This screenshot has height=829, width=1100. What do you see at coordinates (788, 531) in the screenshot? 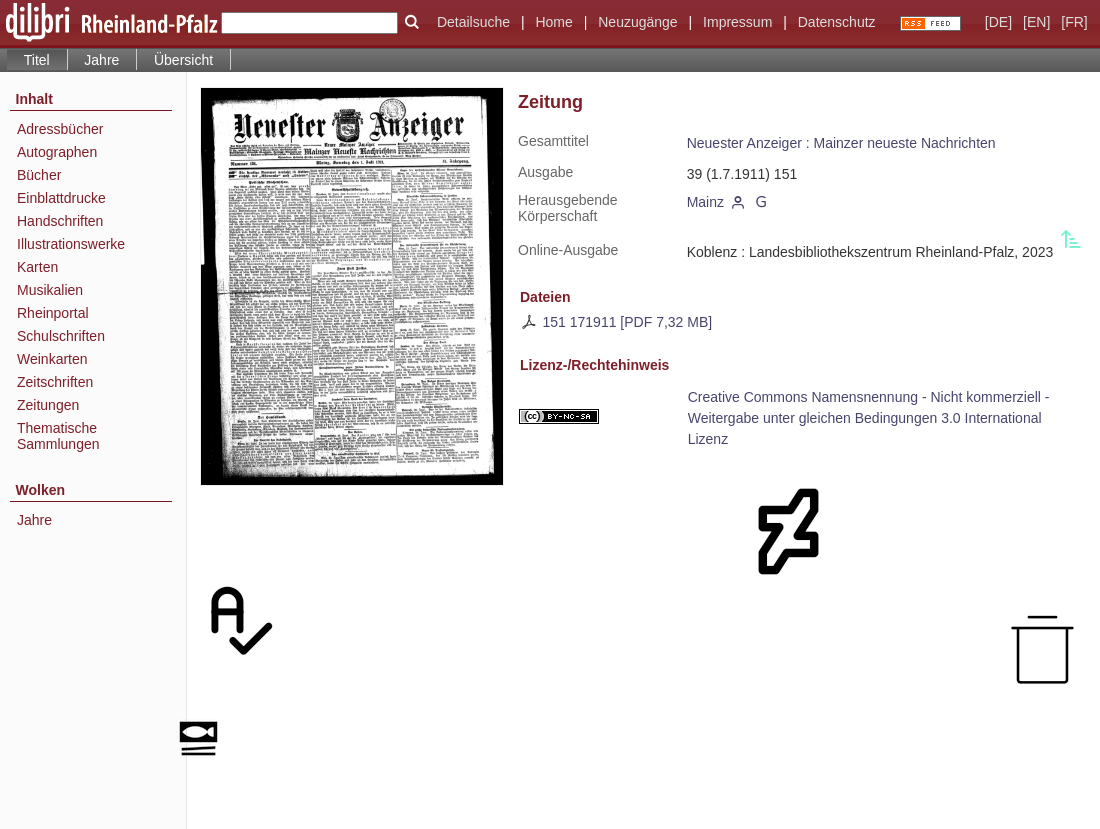
I see `visit deviantart profile or page` at bounding box center [788, 531].